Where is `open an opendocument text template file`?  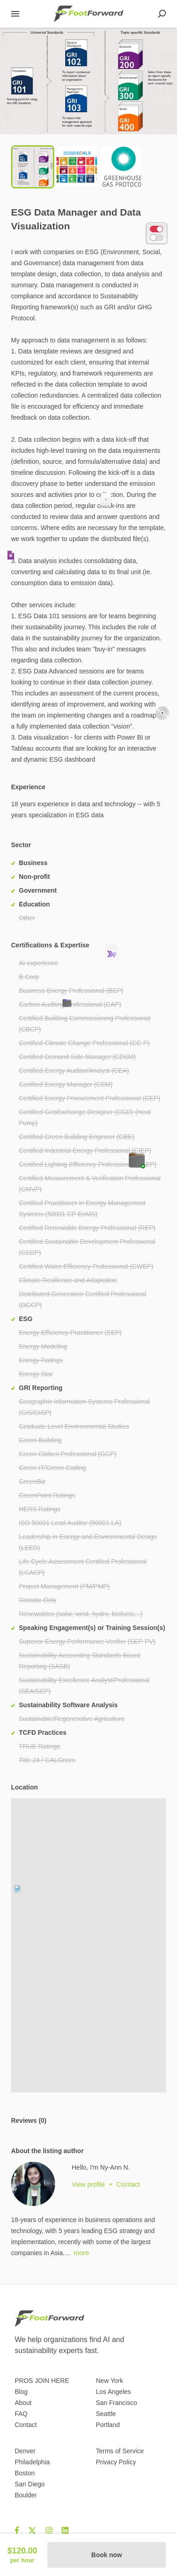 open an opendocument text template file is located at coordinates (17, 1889).